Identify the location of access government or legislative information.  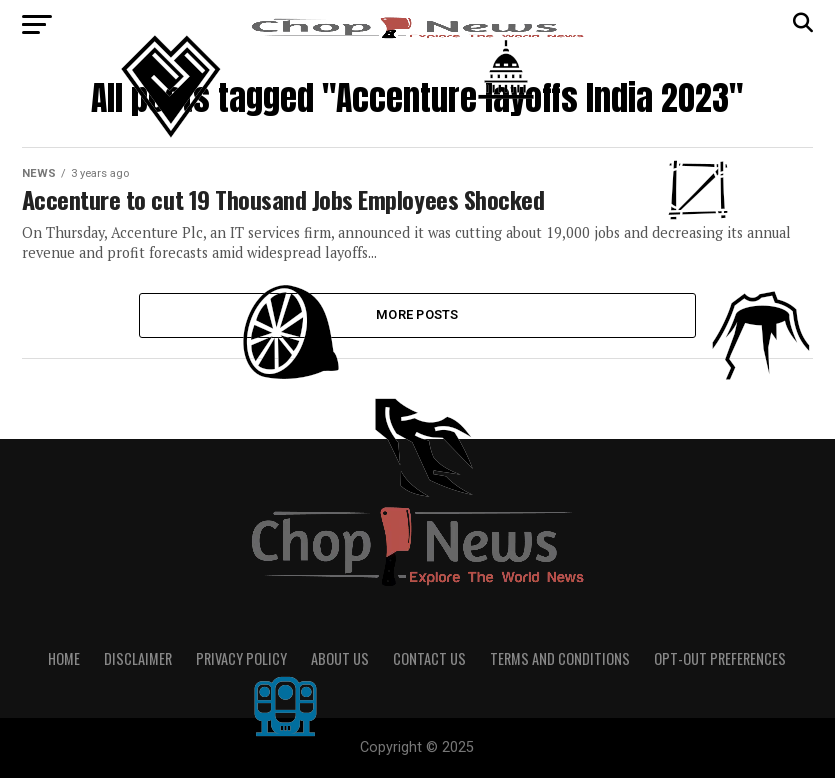
(506, 69).